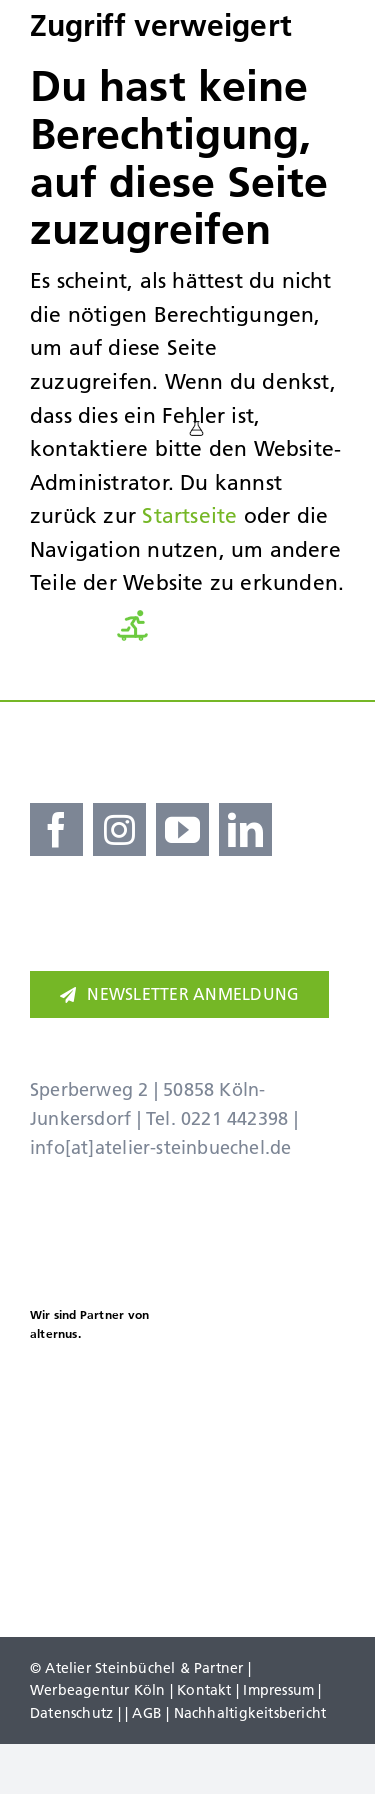 The image size is (375, 1794). I want to click on browse skateboarding or action sports content, so click(132, 625).